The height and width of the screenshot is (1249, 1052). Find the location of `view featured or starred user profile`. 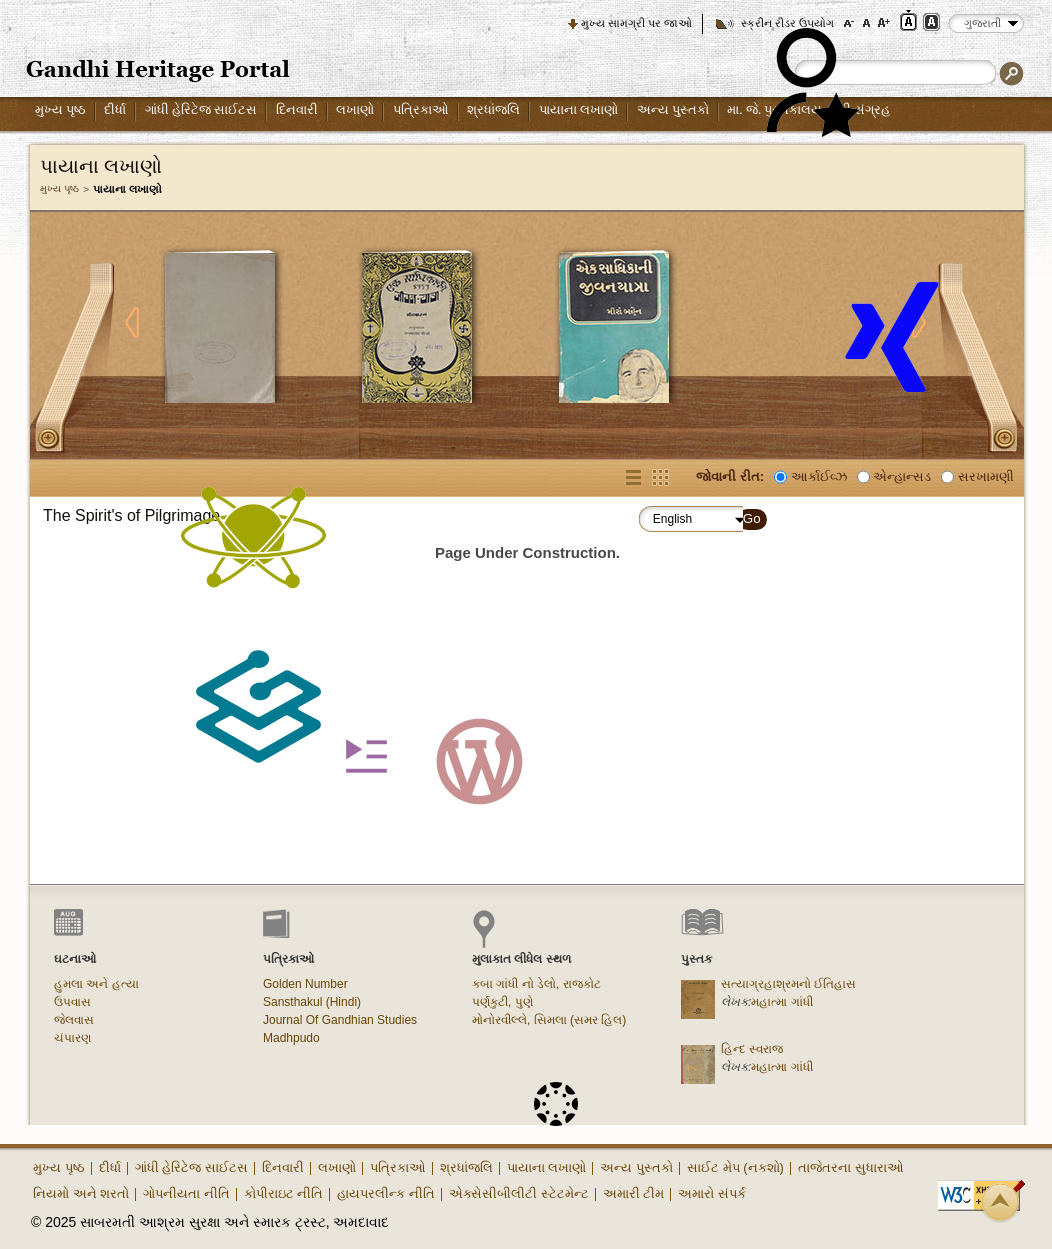

view featured or starred user profile is located at coordinates (806, 82).